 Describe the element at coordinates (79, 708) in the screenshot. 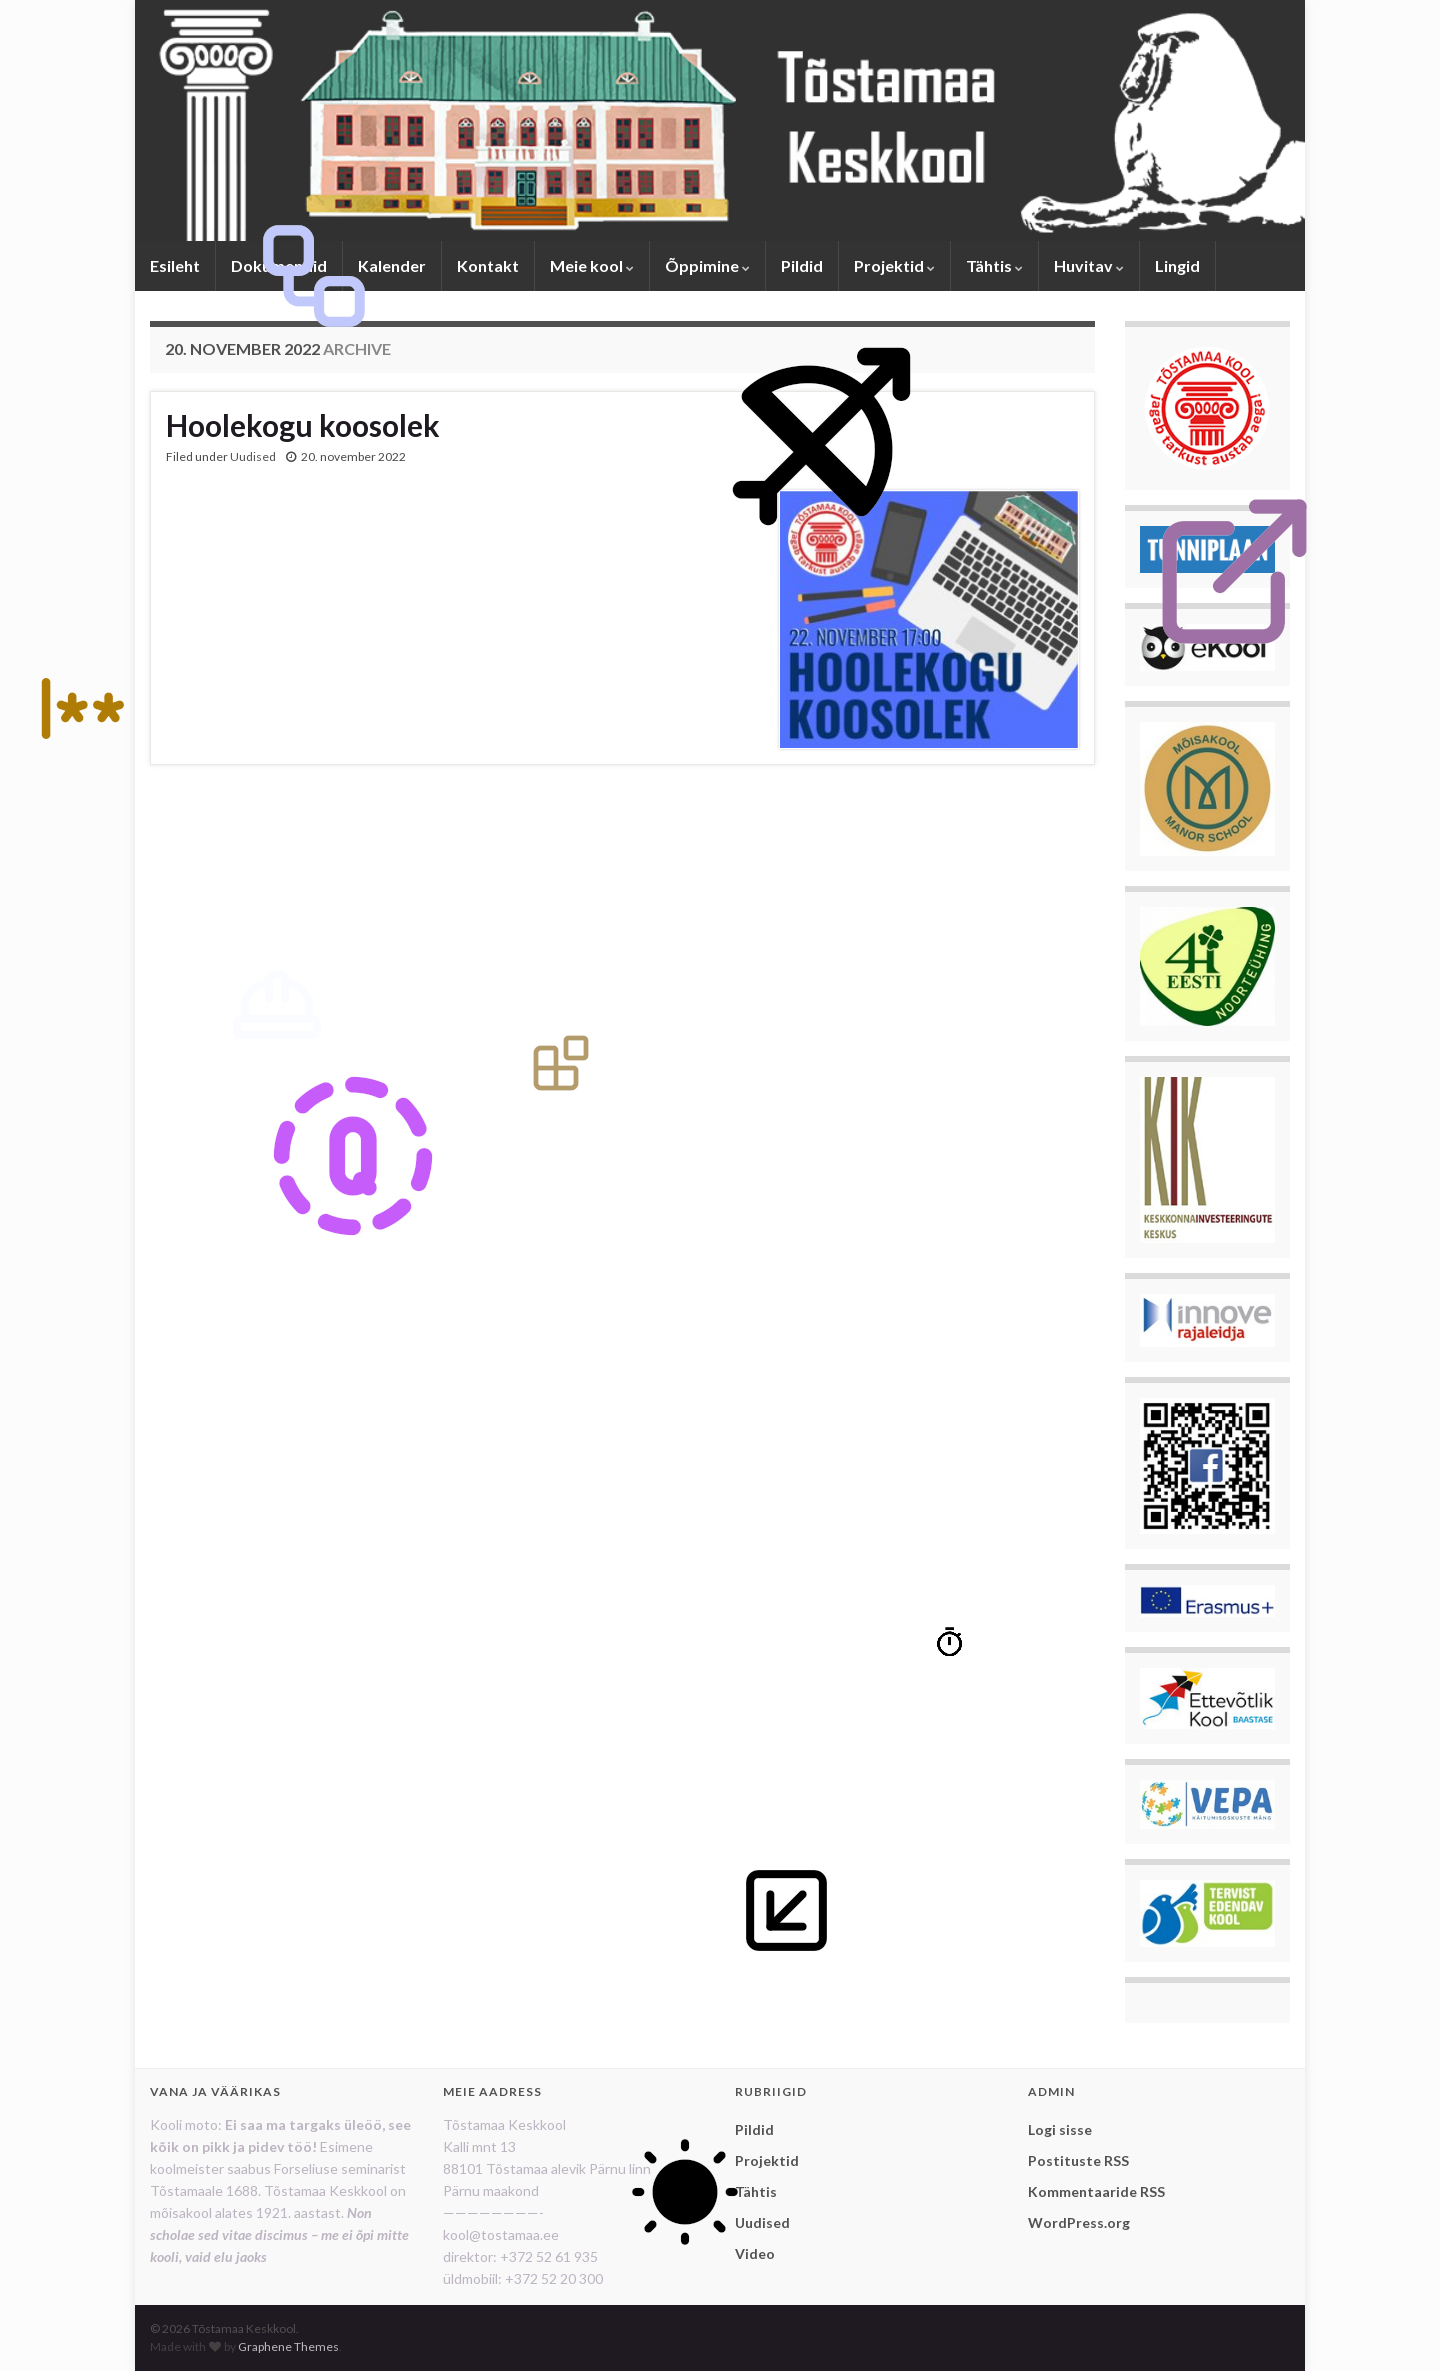

I see `enter or view password field` at that location.